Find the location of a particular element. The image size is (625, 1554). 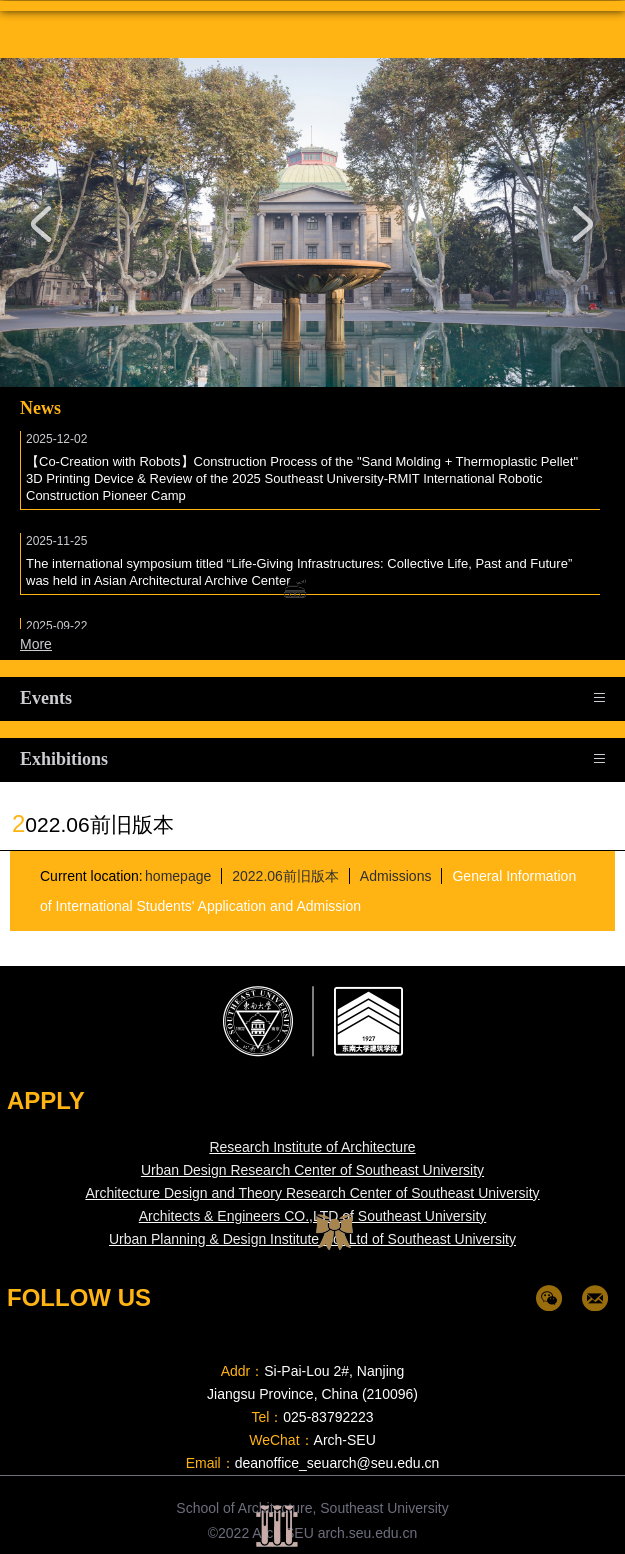

select tank unit in strategy game is located at coordinates (295, 589).